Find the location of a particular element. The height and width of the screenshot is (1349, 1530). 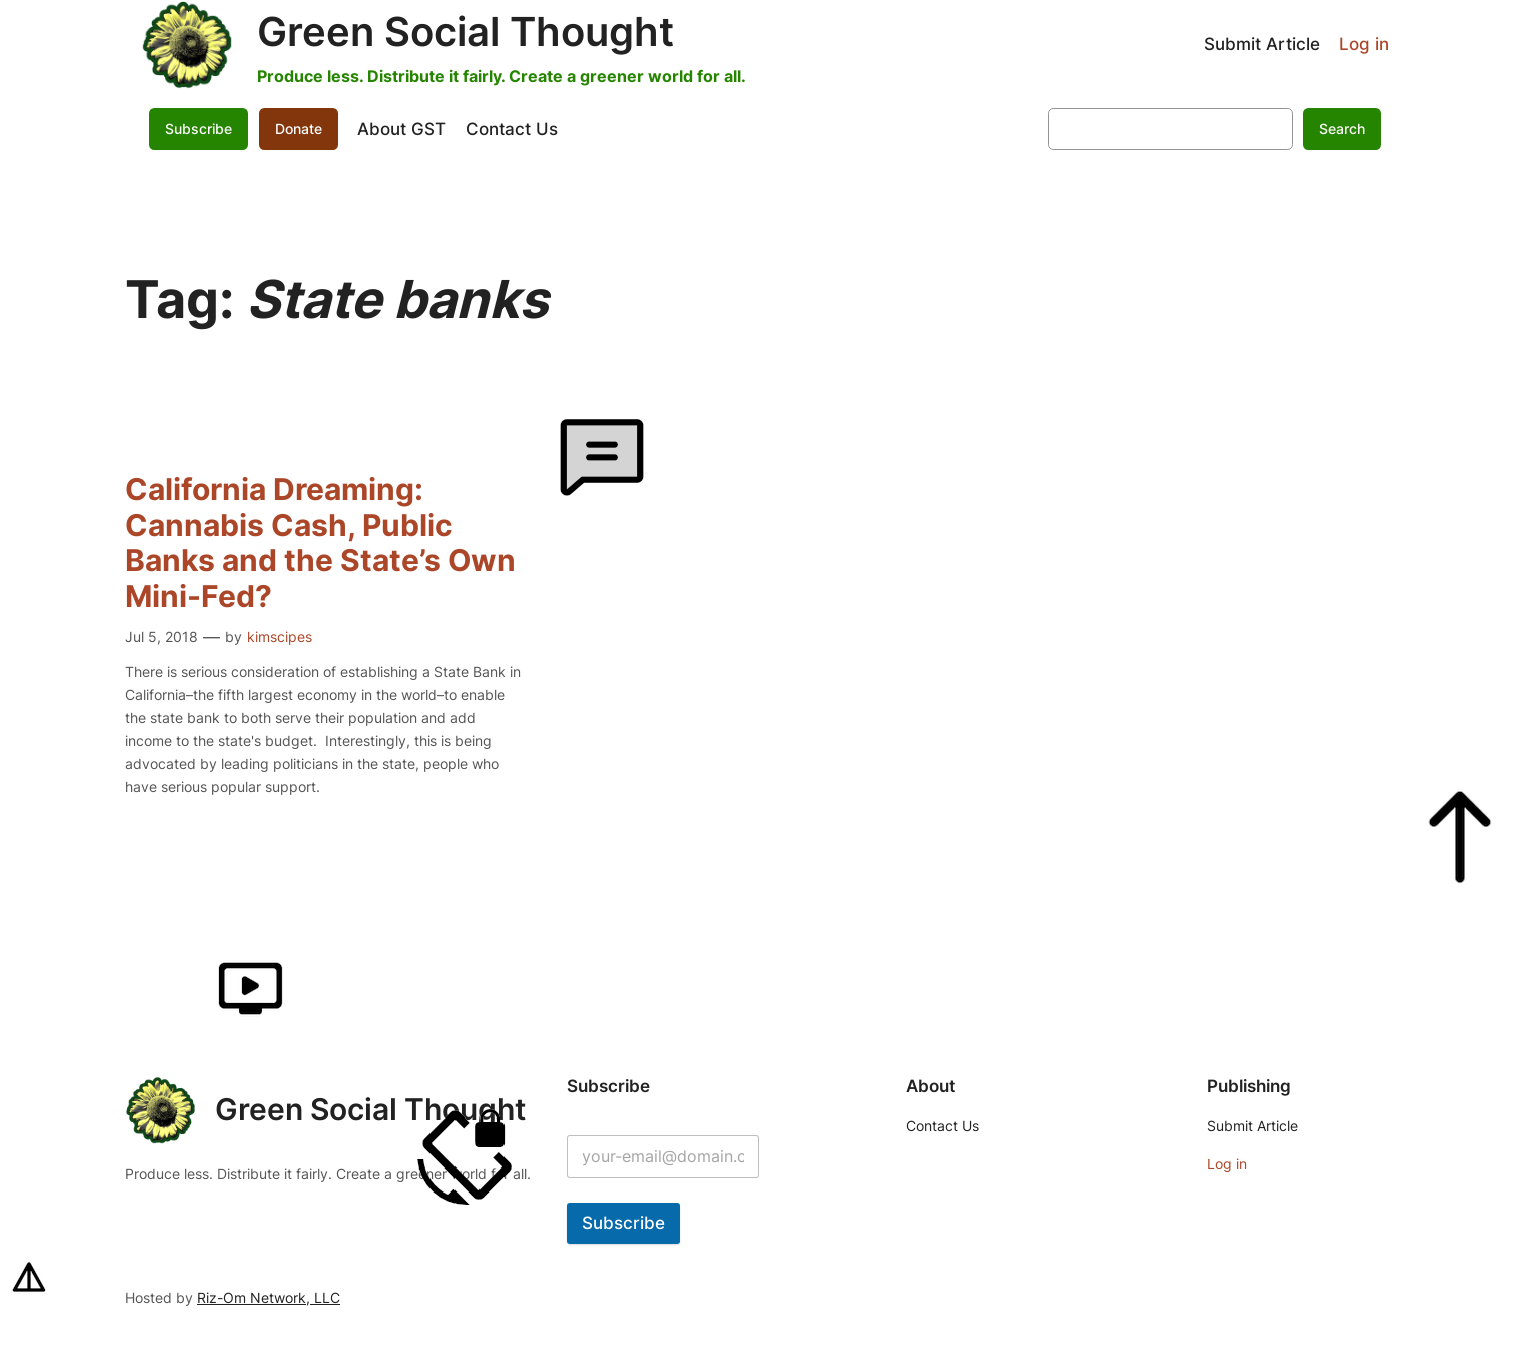

screen rotation is locked is located at coordinates (467, 1155).